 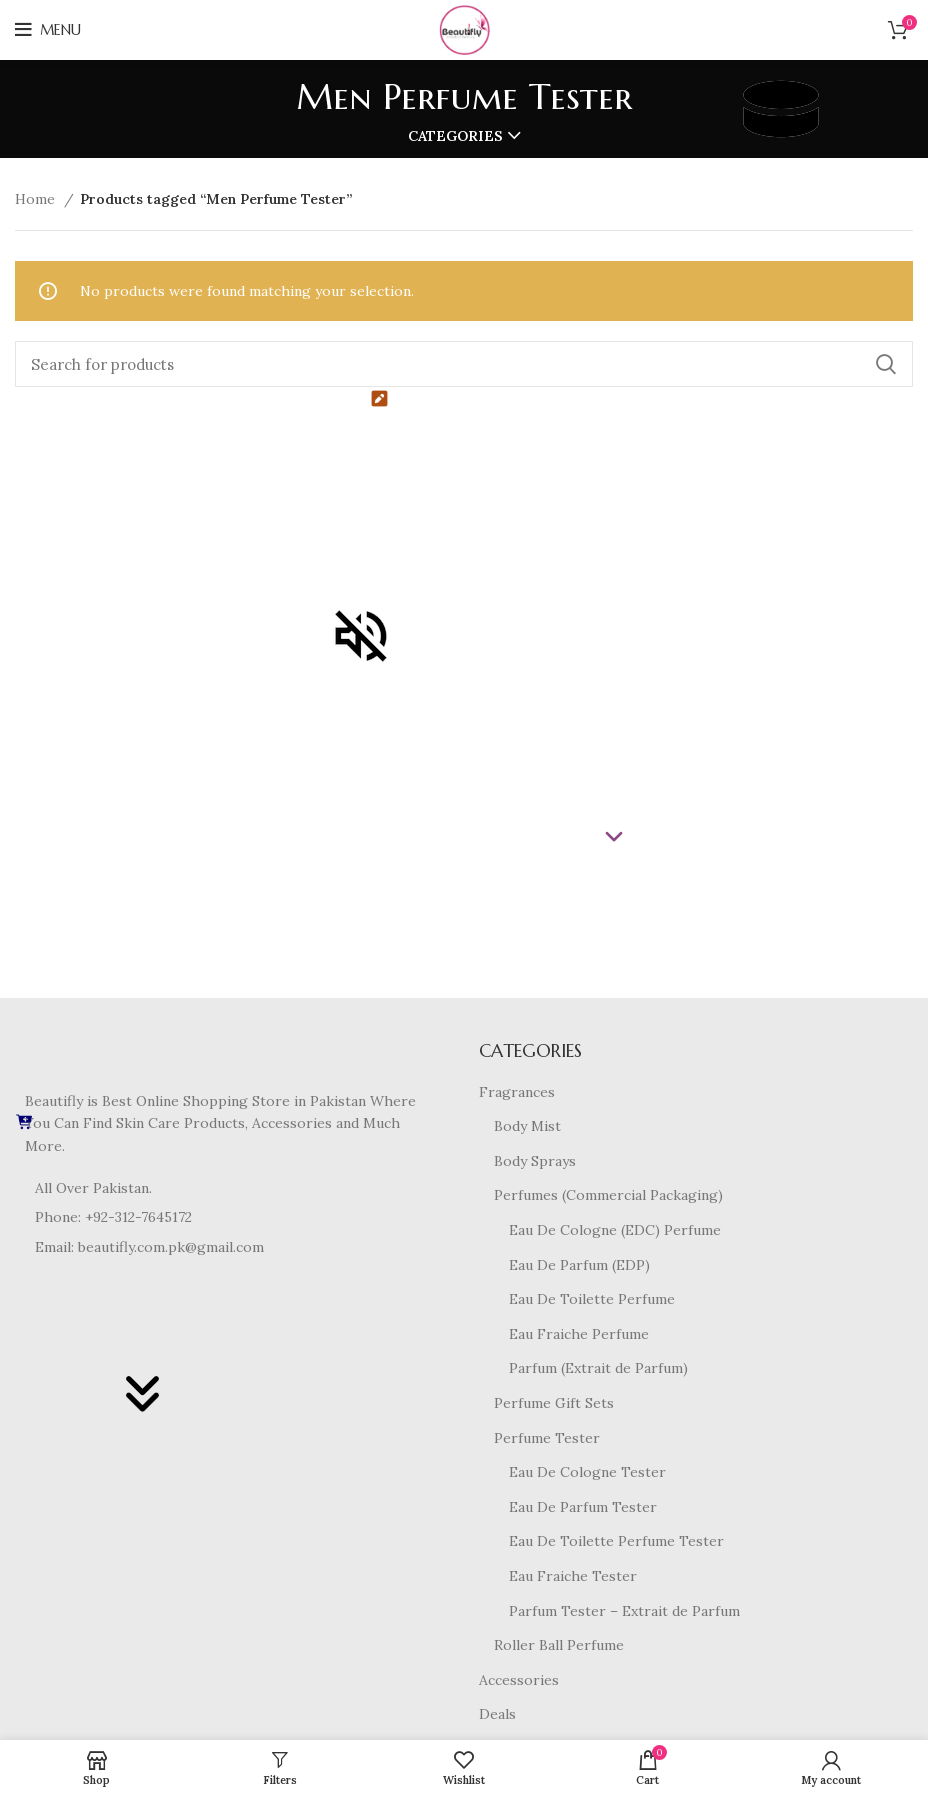 I want to click on edit or compose a new entry, so click(x=379, y=398).